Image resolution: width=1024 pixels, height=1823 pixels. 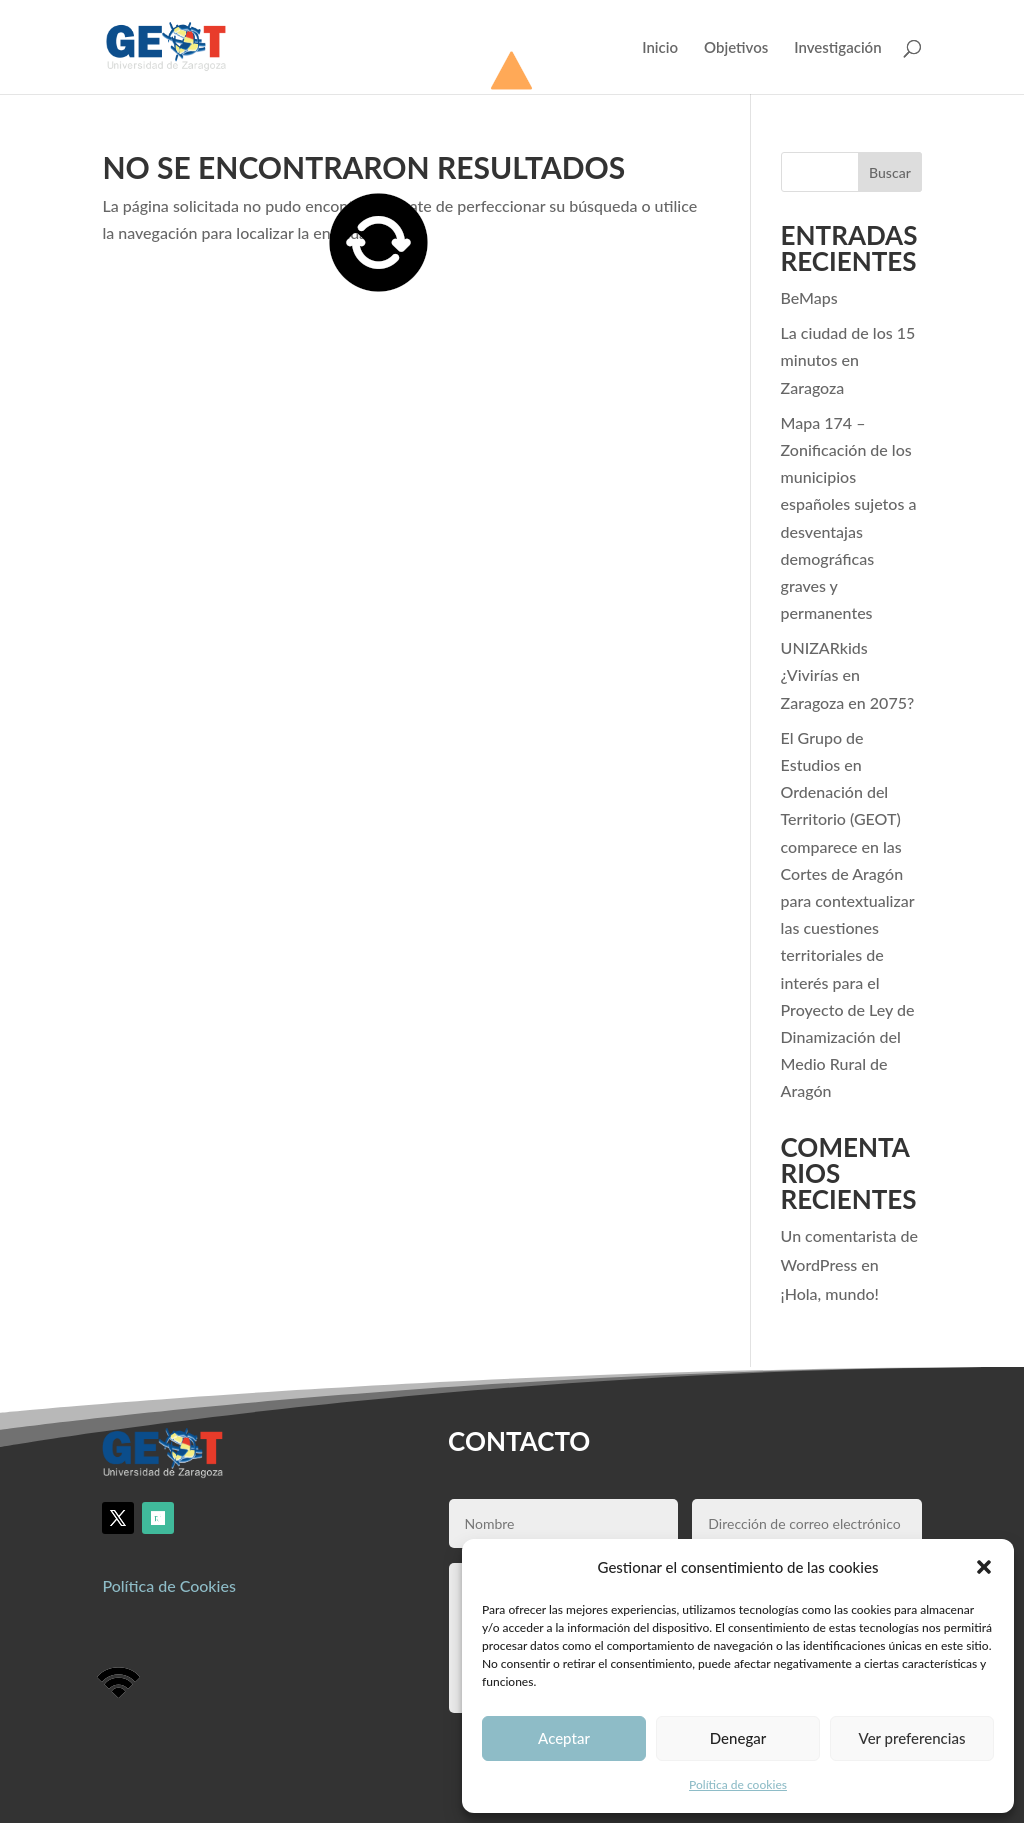 What do you see at coordinates (378, 242) in the screenshot?
I see `sync data or refresh content` at bounding box center [378, 242].